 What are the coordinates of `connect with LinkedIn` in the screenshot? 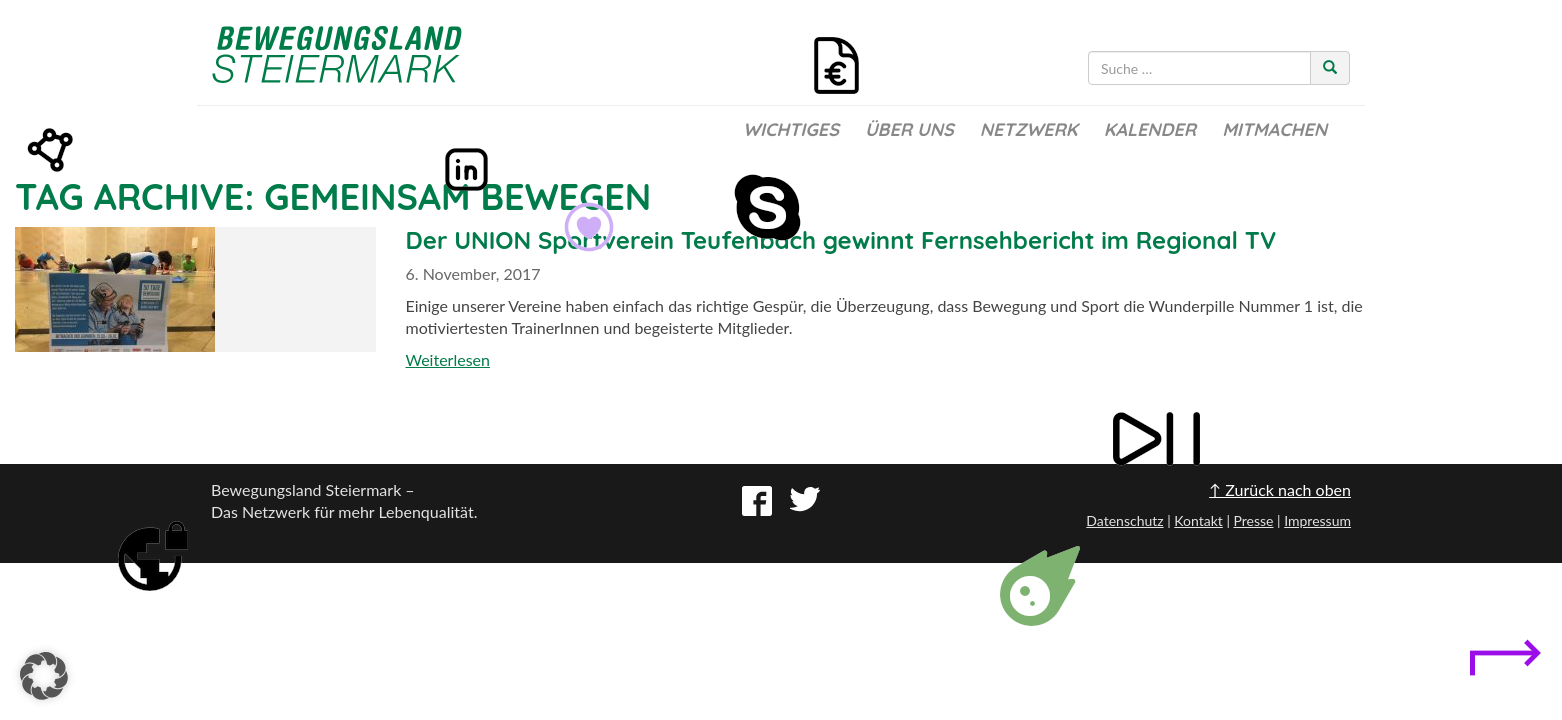 It's located at (466, 169).